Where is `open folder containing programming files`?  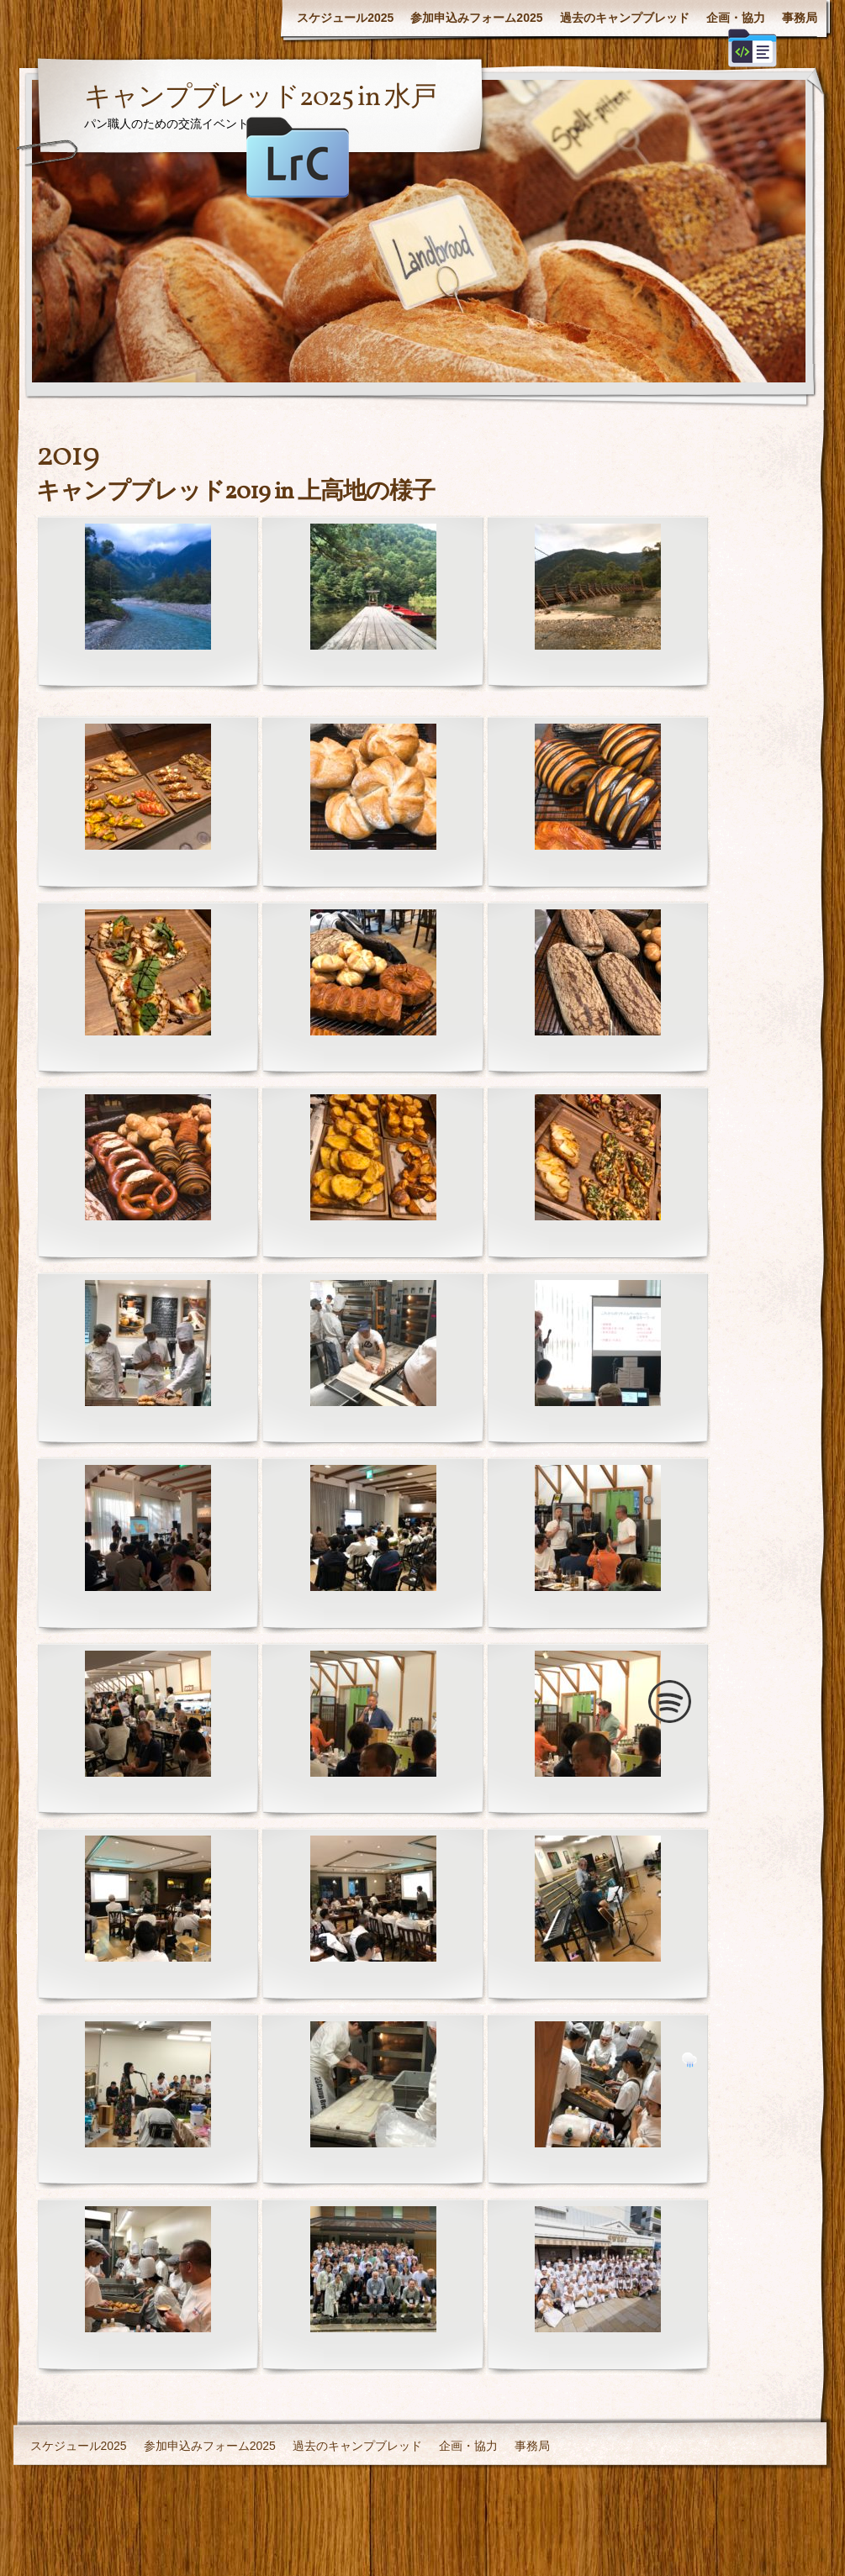 open folder containing programming files is located at coordinates (752, 49).